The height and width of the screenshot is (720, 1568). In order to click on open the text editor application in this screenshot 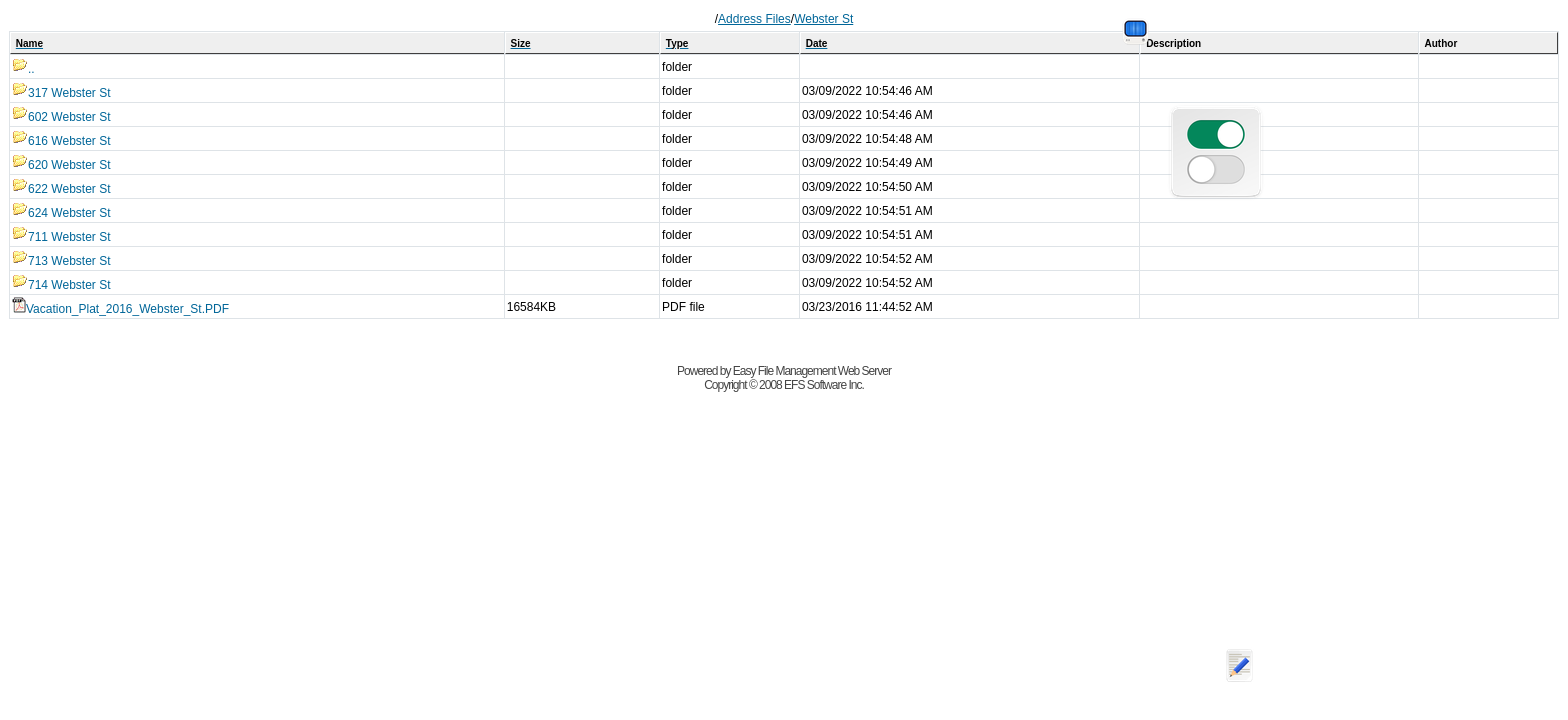, I will do `click(1239, 665)`.